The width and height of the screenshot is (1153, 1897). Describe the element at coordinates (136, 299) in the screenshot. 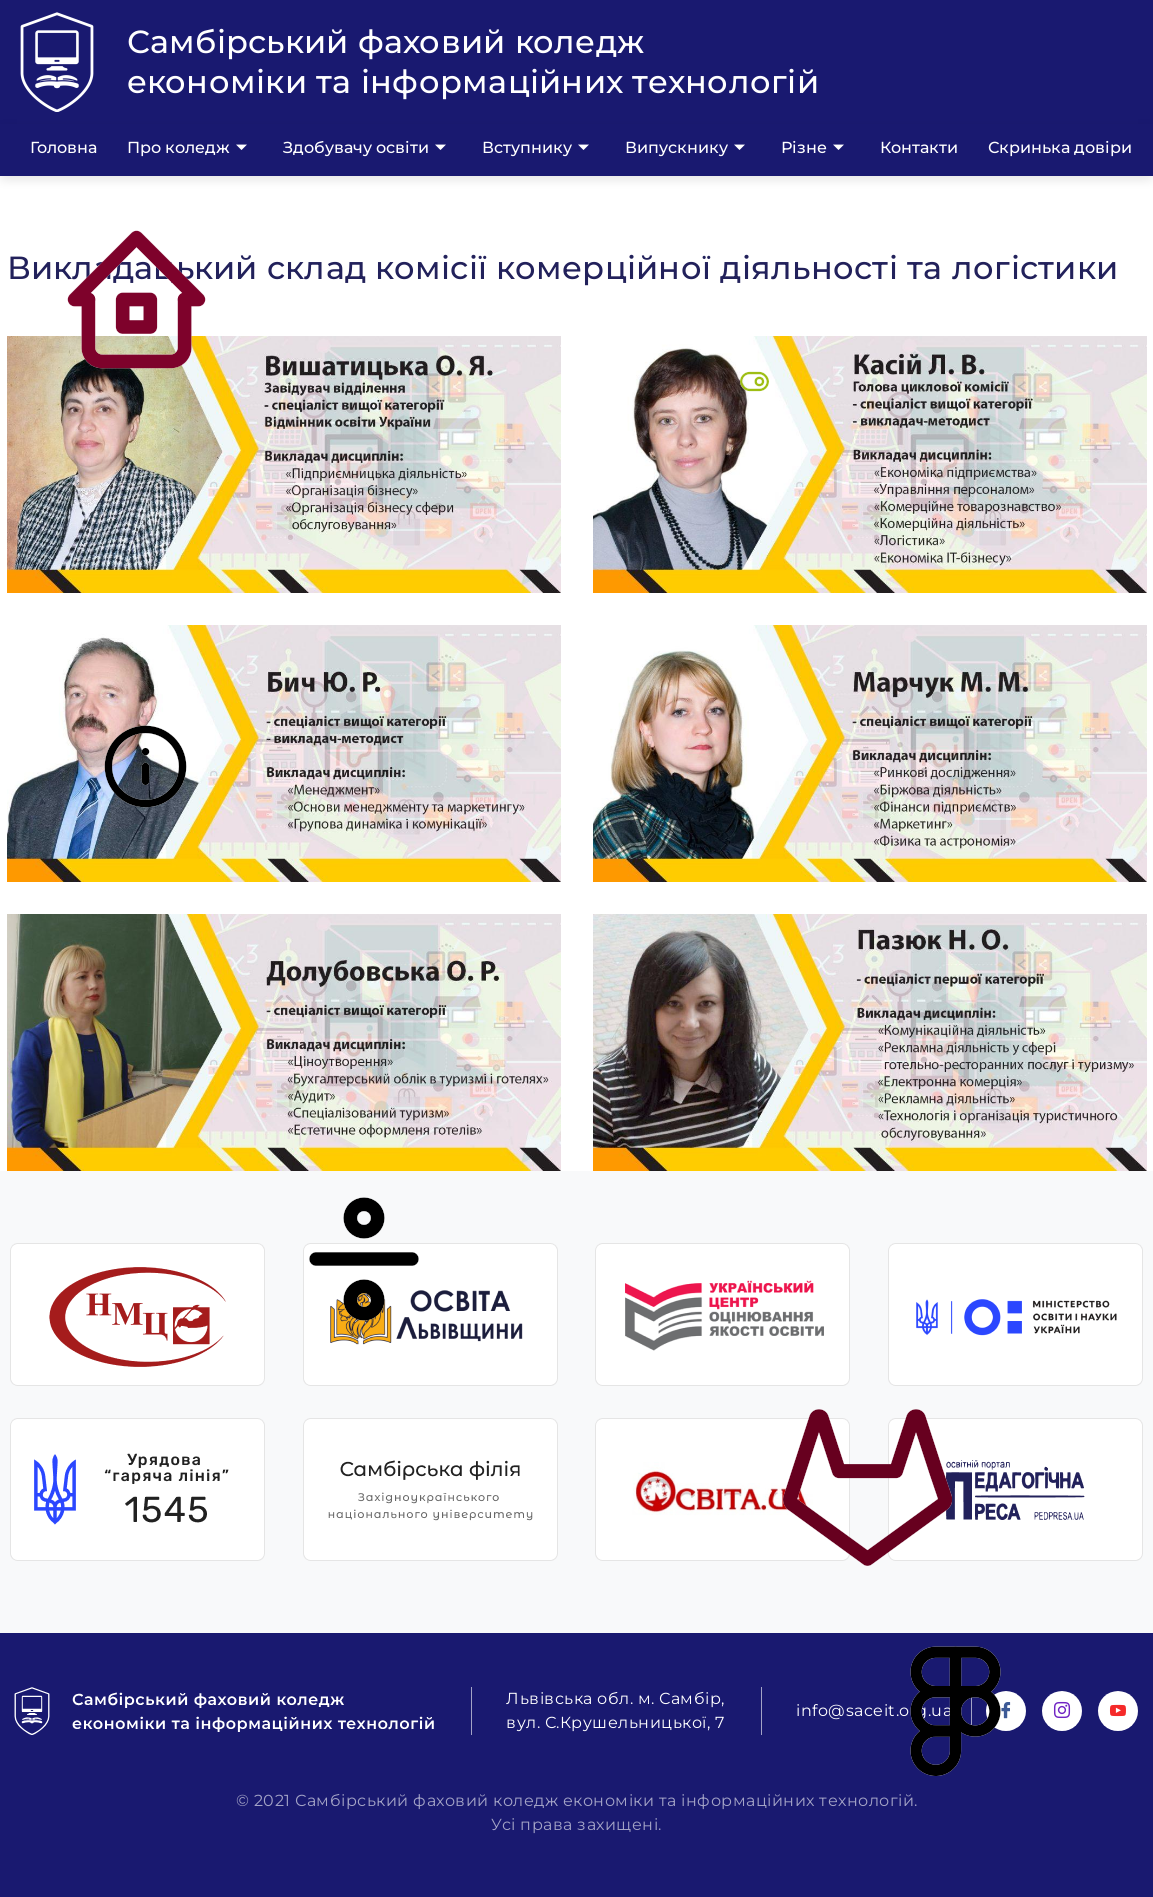

I see `navigate to home screen` at that location.